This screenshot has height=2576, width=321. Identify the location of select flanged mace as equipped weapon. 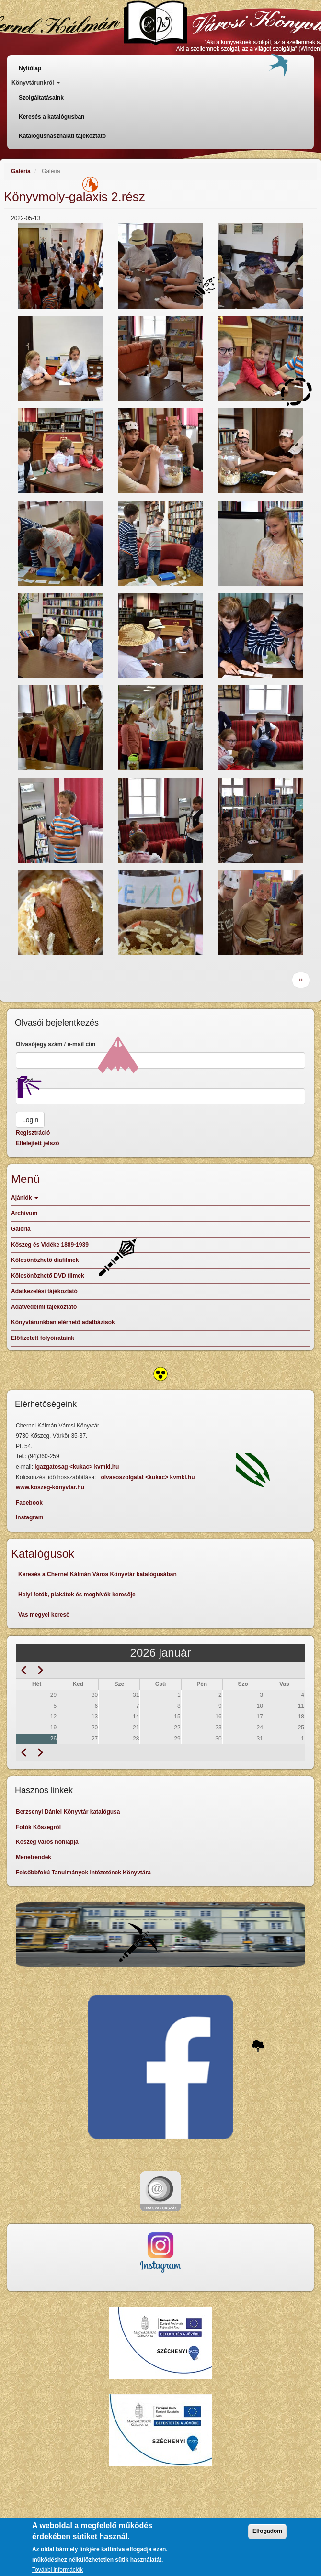
(118, 1257).